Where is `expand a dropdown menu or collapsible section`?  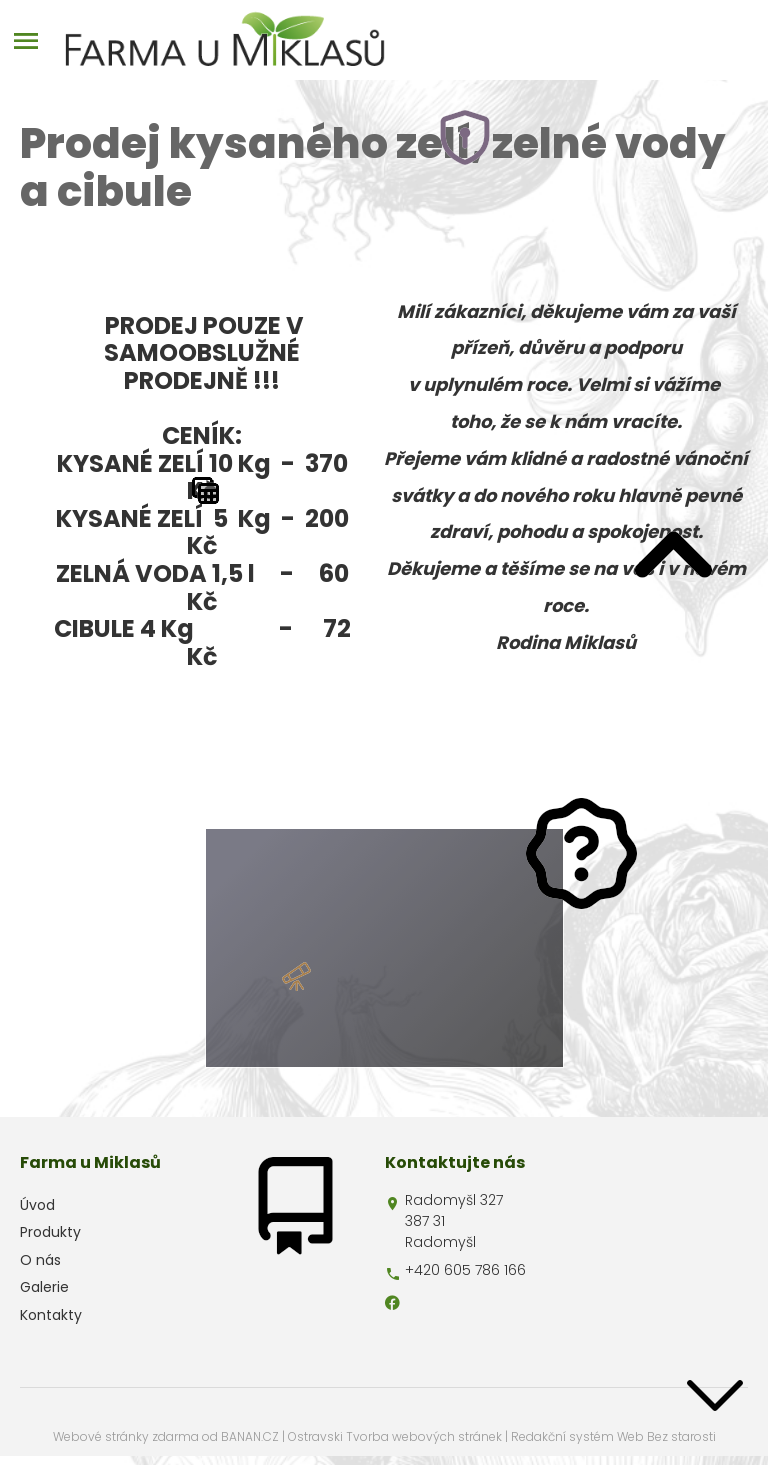 expand a dropdown menu or collapsible section is located at coordinates (715, 1396).